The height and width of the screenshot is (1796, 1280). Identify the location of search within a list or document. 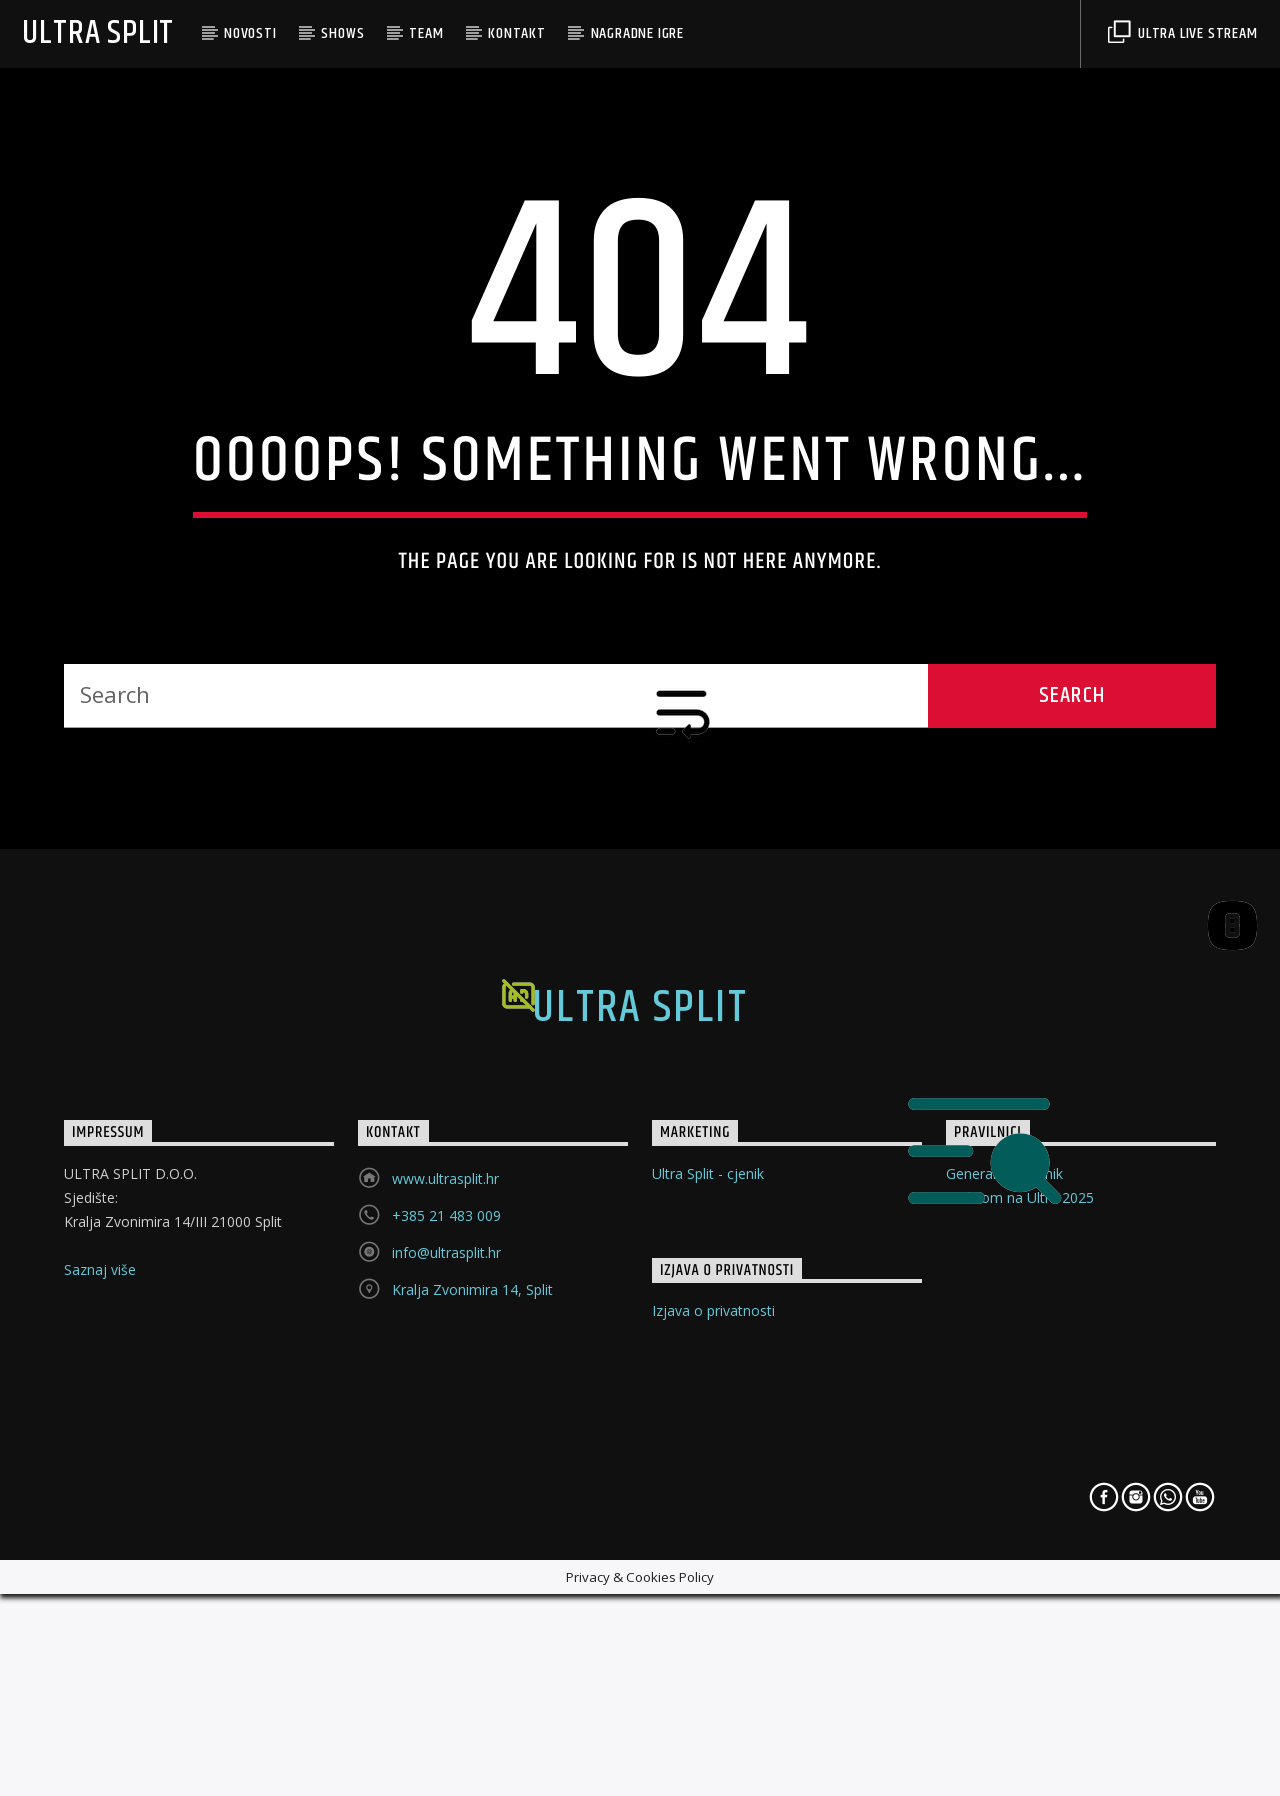
(979, 1151).